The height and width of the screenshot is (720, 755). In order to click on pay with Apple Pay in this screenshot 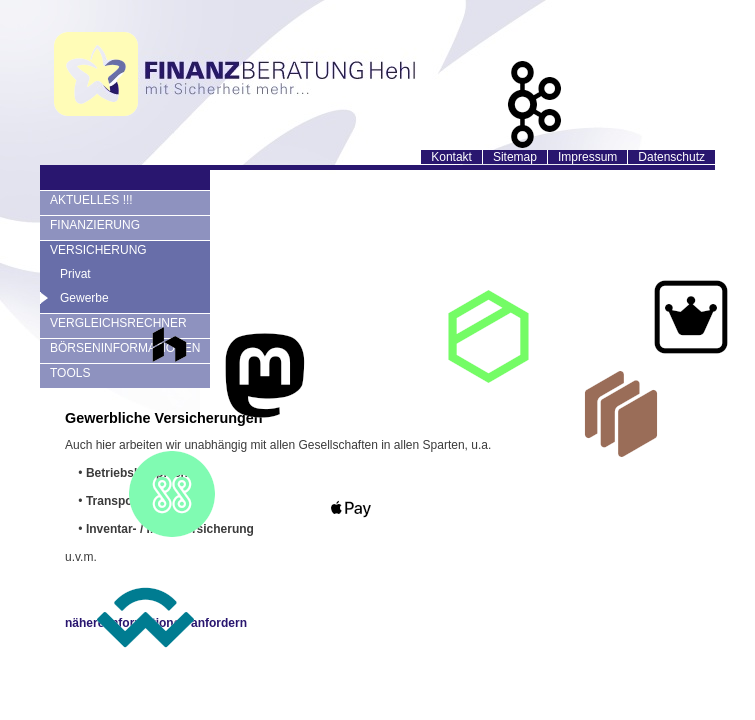, I will do `click(351, 509)`.